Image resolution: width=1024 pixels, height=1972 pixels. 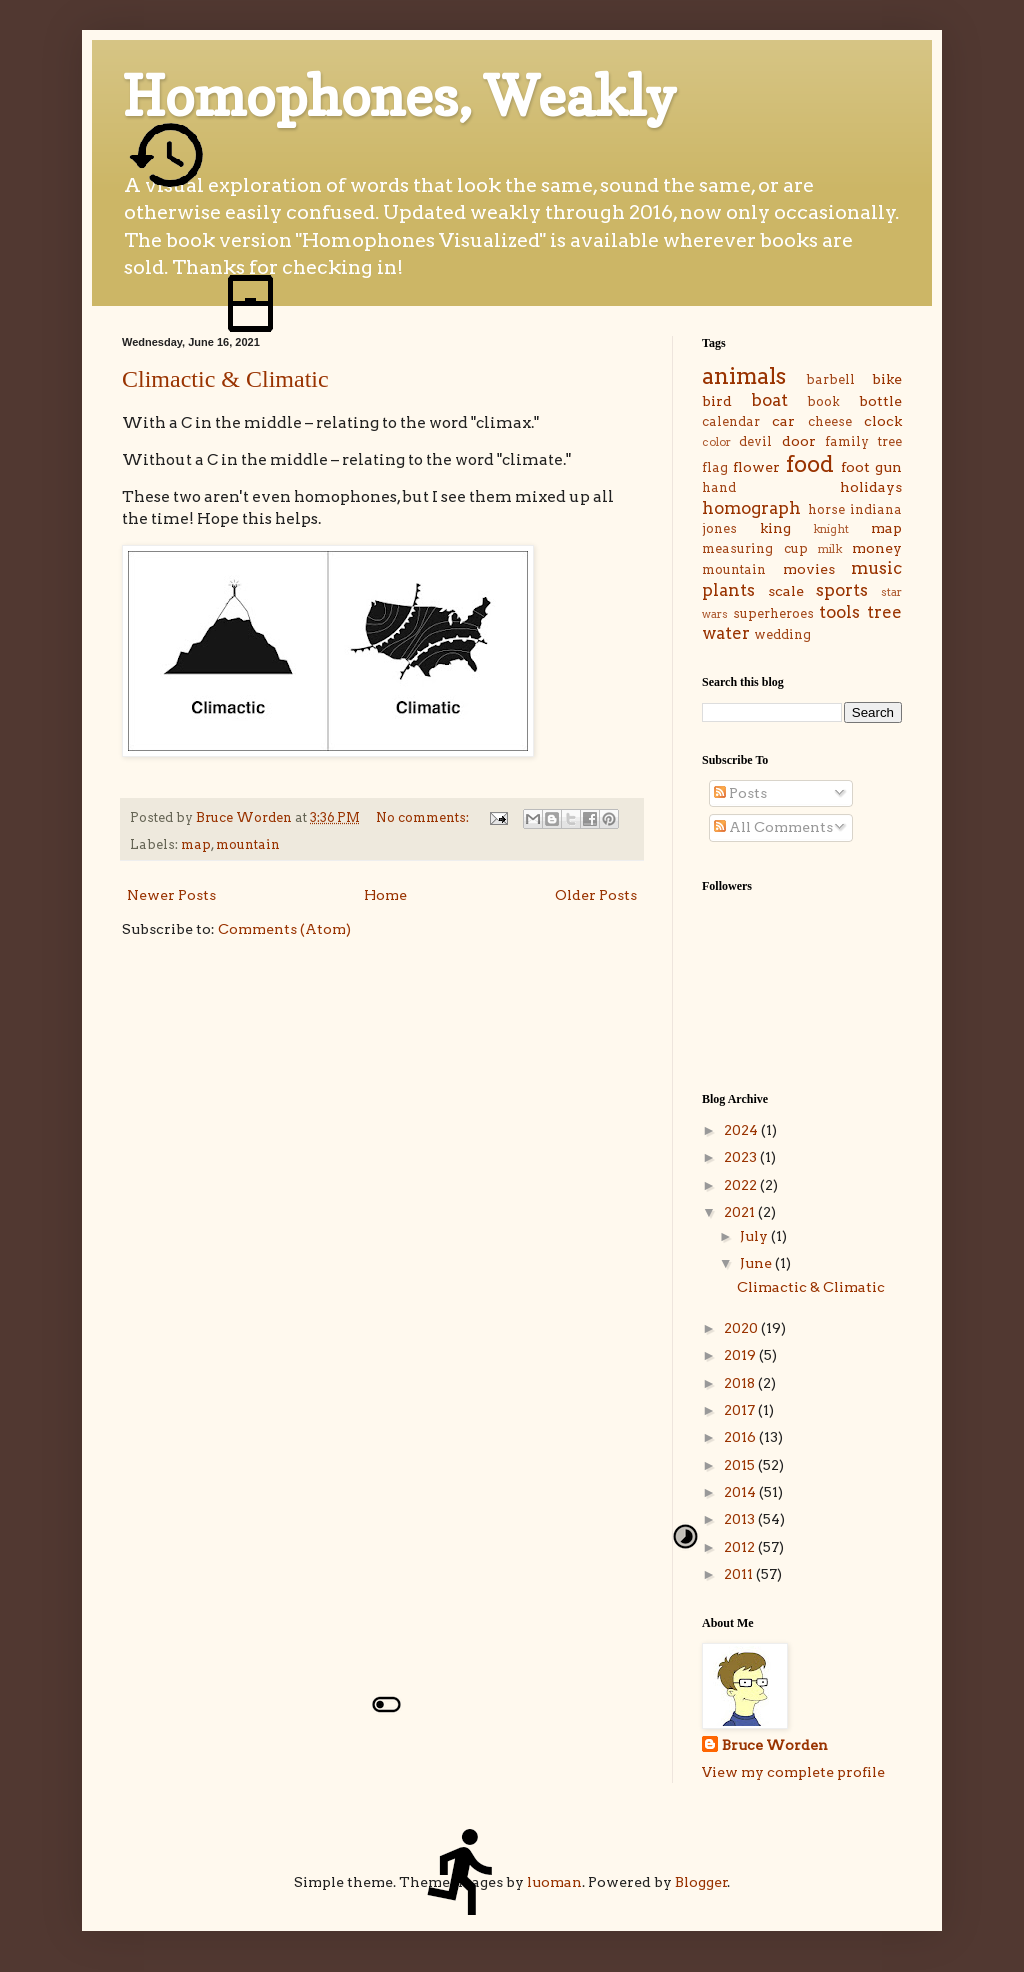 I want to click on toggle switch in off position, so click(x=386, y=1704).